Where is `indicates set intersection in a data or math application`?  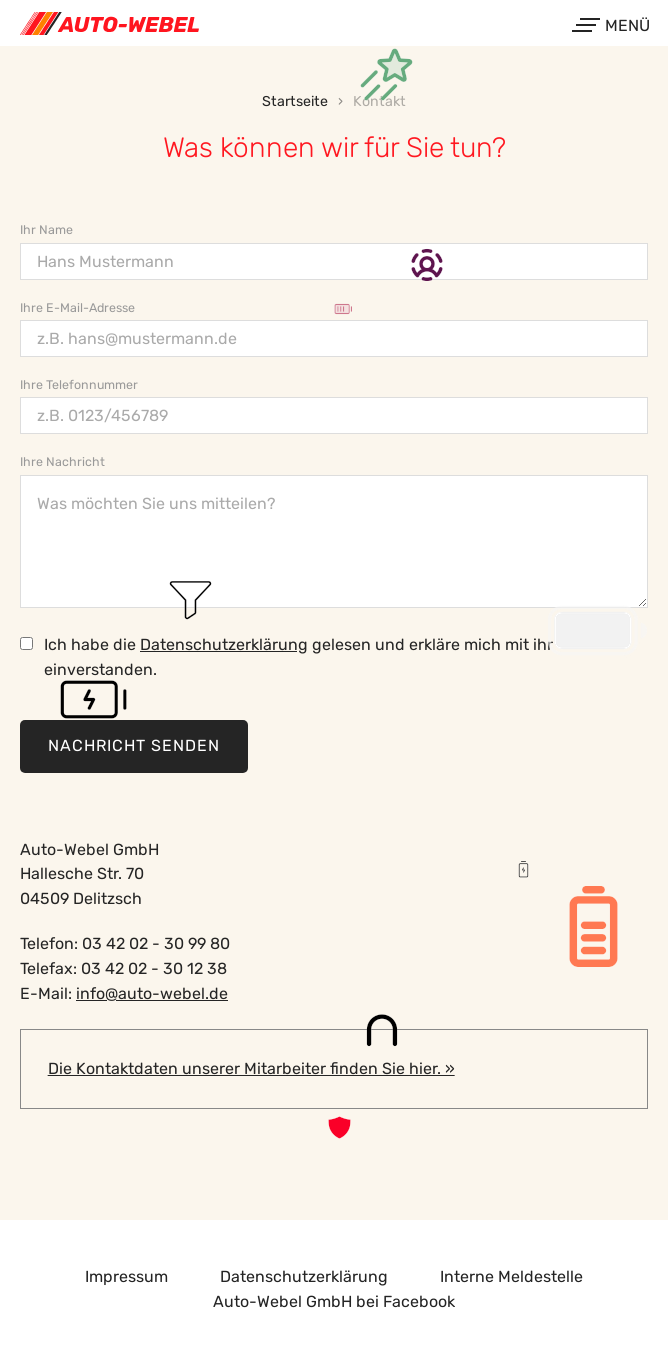 indicates set intersection in a data or math application is located at coordinates (382, 1031).